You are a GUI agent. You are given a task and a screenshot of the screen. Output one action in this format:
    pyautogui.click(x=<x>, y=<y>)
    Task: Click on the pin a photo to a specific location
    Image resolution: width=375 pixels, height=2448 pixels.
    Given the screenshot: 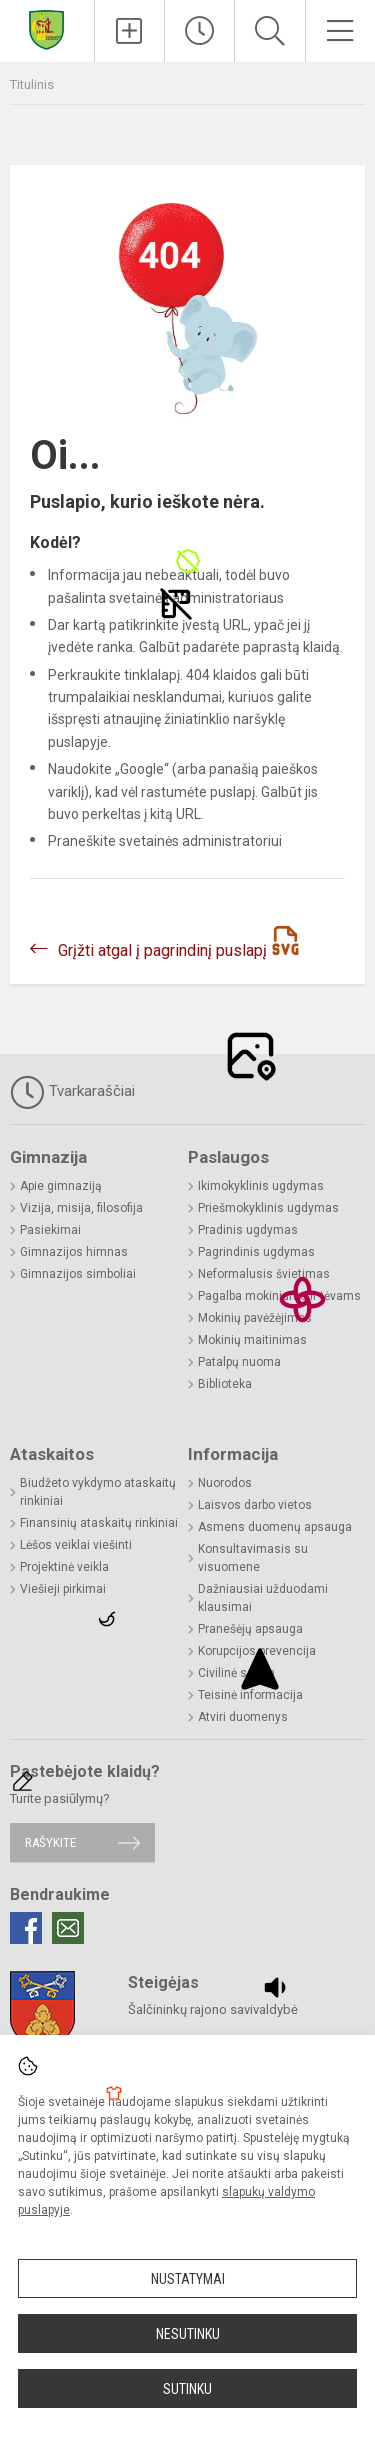 What is the action you would take?
    pyautogui.click(x=250, y=1055)
    